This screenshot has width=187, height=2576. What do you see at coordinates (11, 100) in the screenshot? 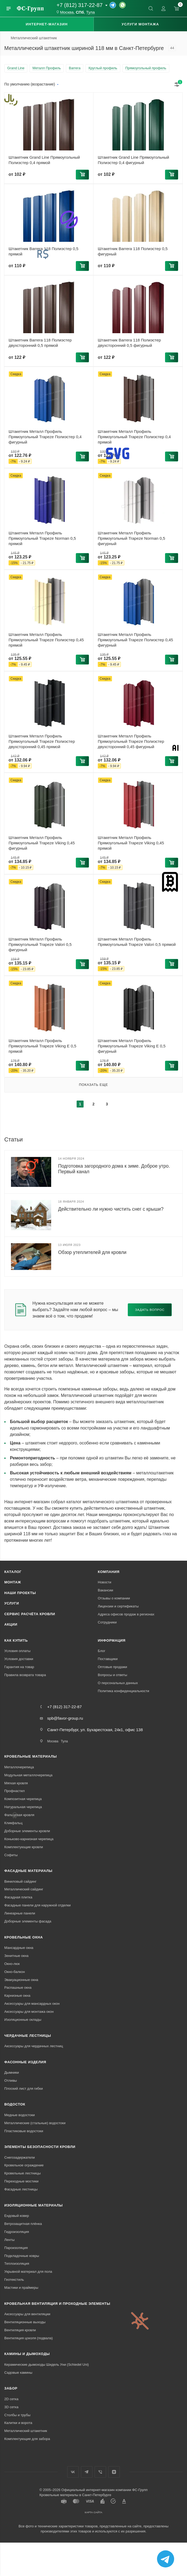
I see `indicates price or amount in Iranian rial currency` at bounding box center [11, 100].